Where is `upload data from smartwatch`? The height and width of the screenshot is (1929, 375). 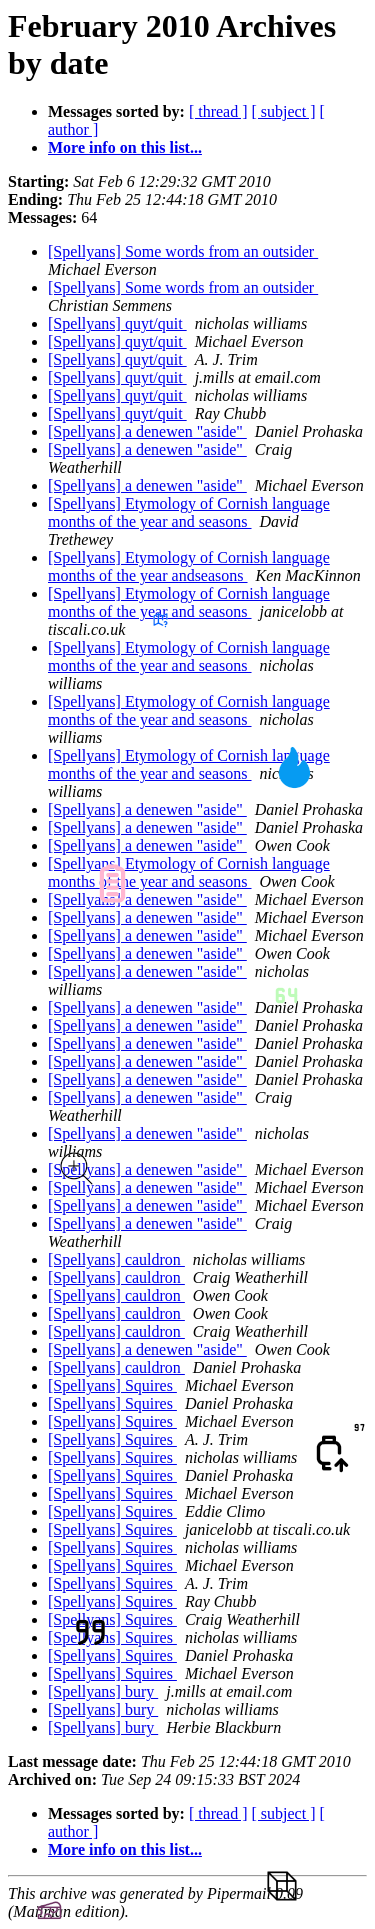 upload data from smartwatch is located at coordinates (329, 1453).